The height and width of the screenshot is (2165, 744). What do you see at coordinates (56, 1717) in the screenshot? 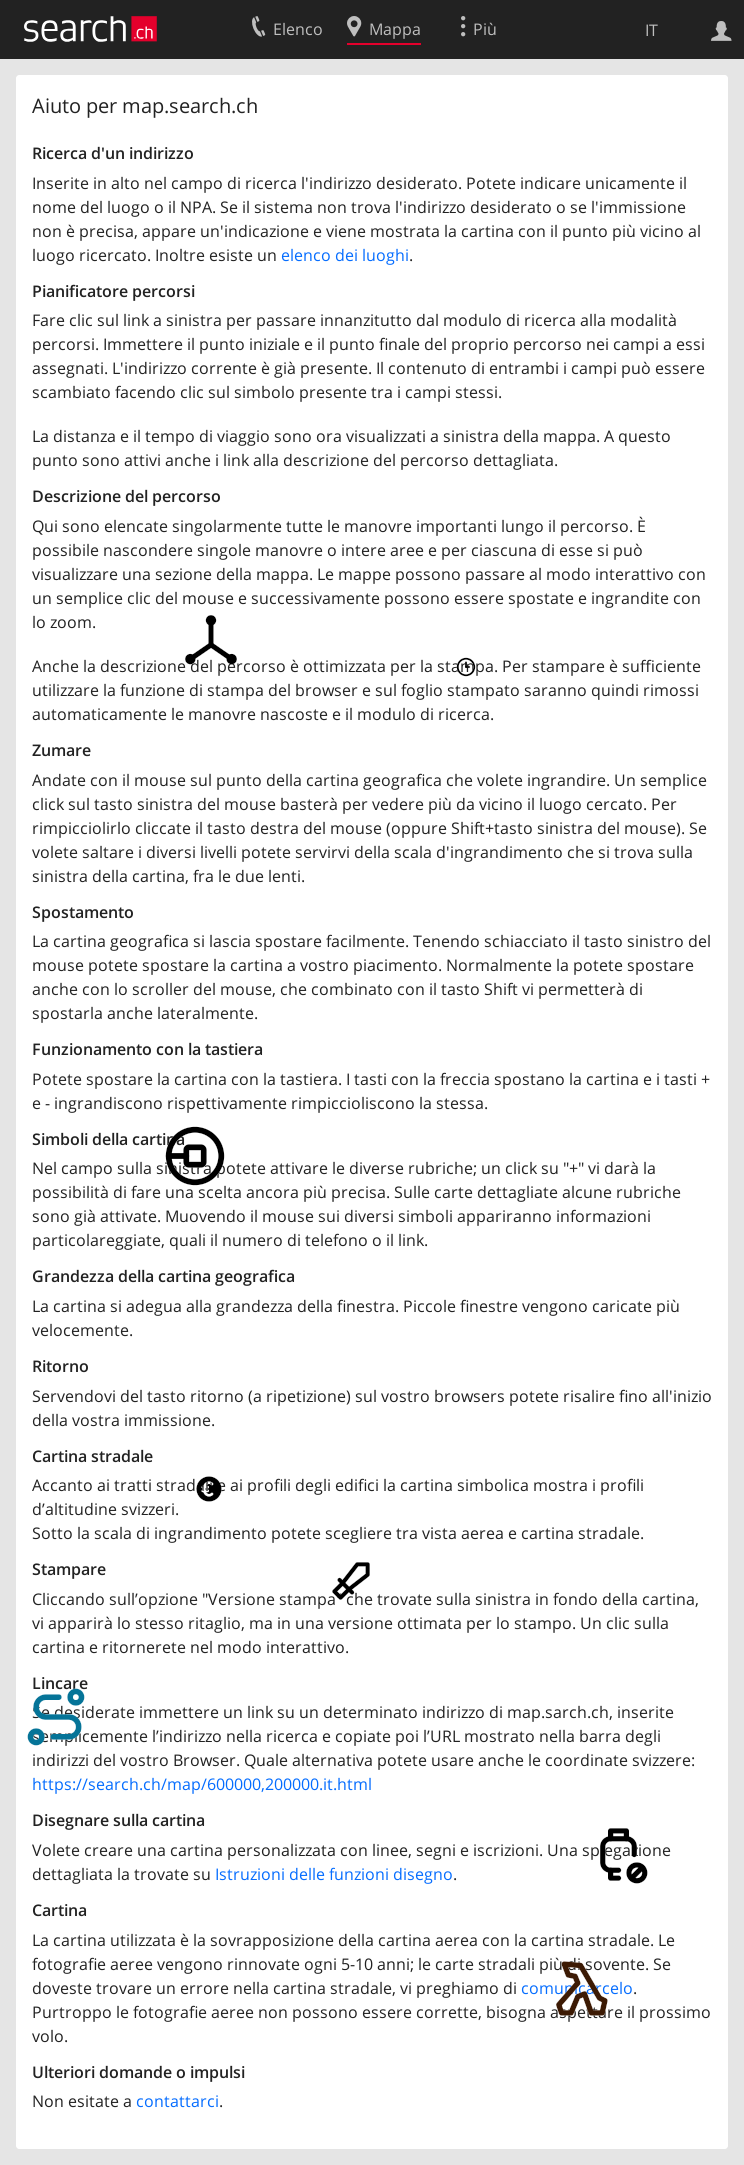
I see `view navigation route` at bounding box center [56, 1717].